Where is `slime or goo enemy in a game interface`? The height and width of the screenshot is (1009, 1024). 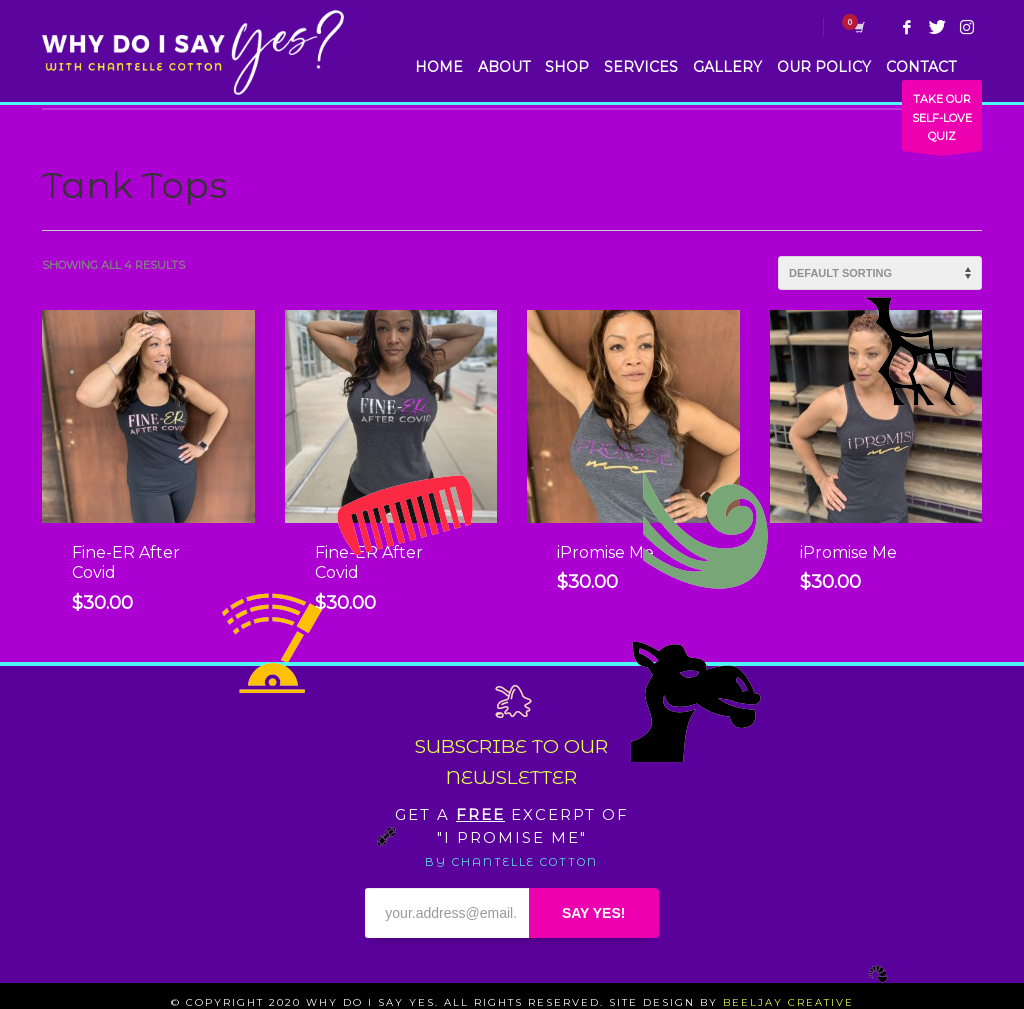 slime or goo enemy in a game interface is located at coordinates (513, 701).